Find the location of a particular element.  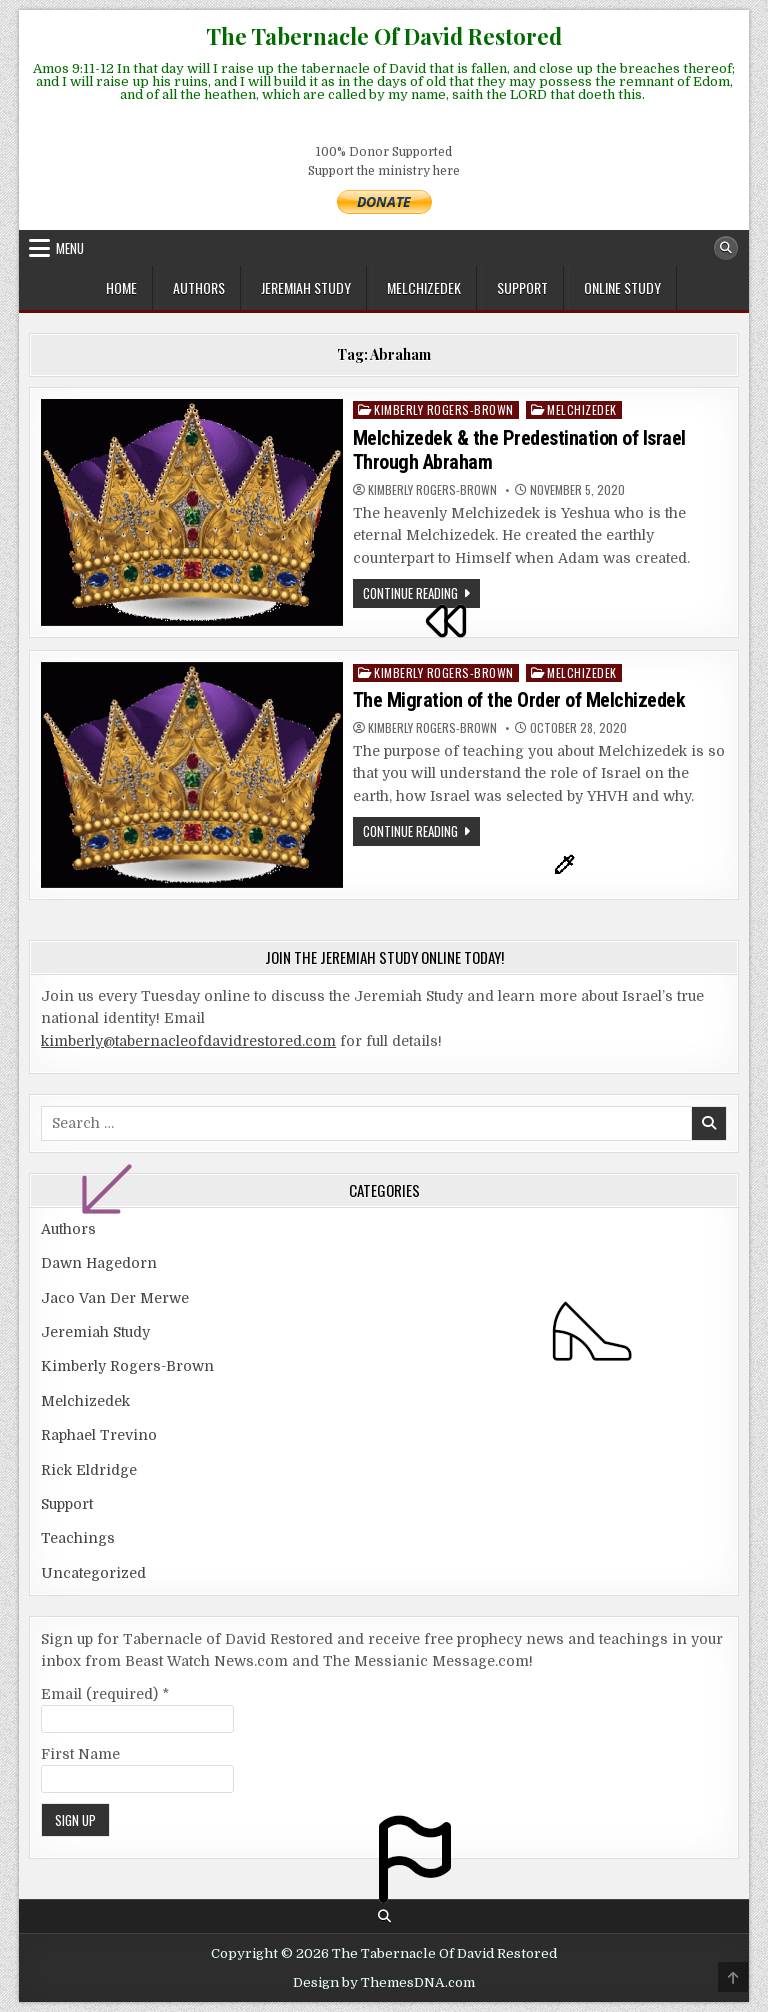

browse women's footwear or shoes is located at coordinates (588, 1334).